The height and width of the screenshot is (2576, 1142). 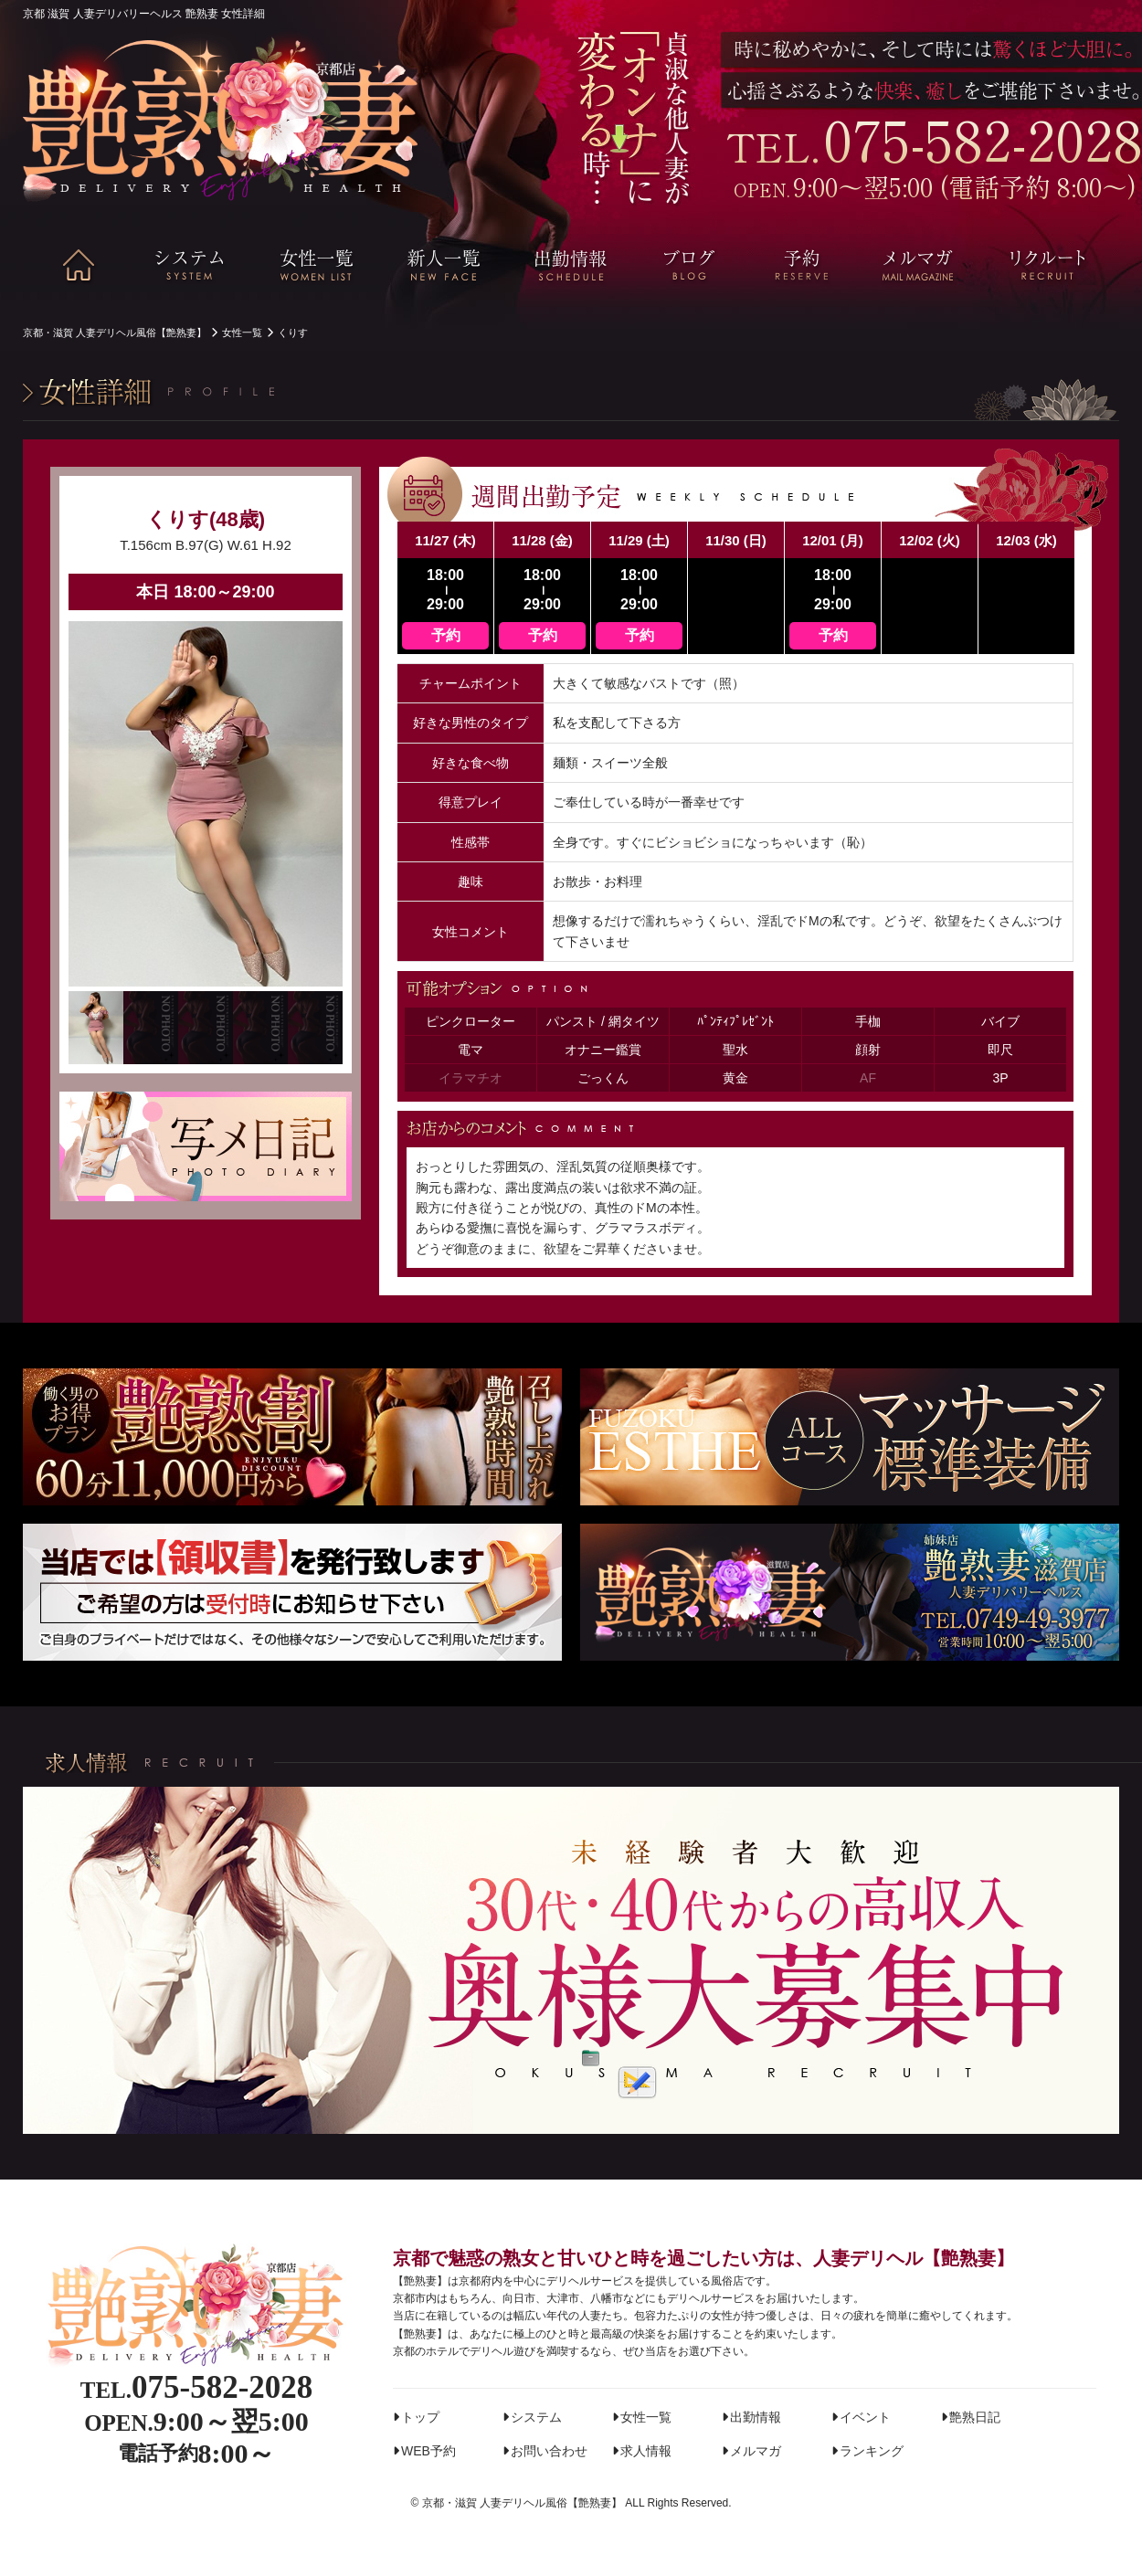 What do you see at coordinates (637, 2082) in the screenshot?
I see `access accessories and utility applications` at bounding box center [637, 2082].